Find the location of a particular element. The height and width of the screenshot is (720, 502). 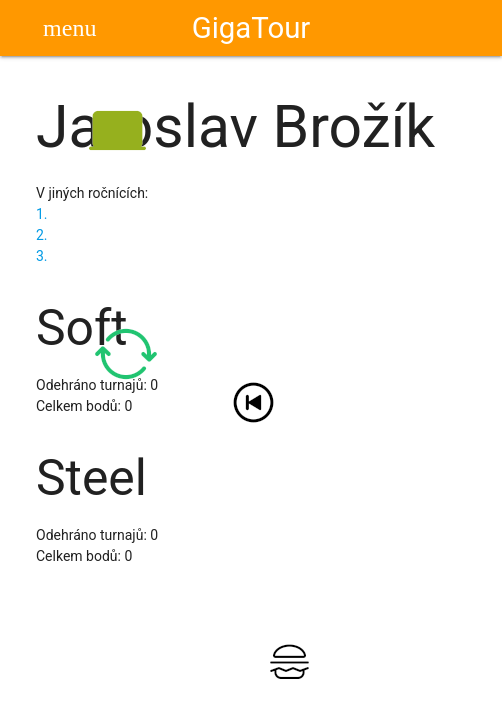

open navigation menu is located at coordinates (289, 662).